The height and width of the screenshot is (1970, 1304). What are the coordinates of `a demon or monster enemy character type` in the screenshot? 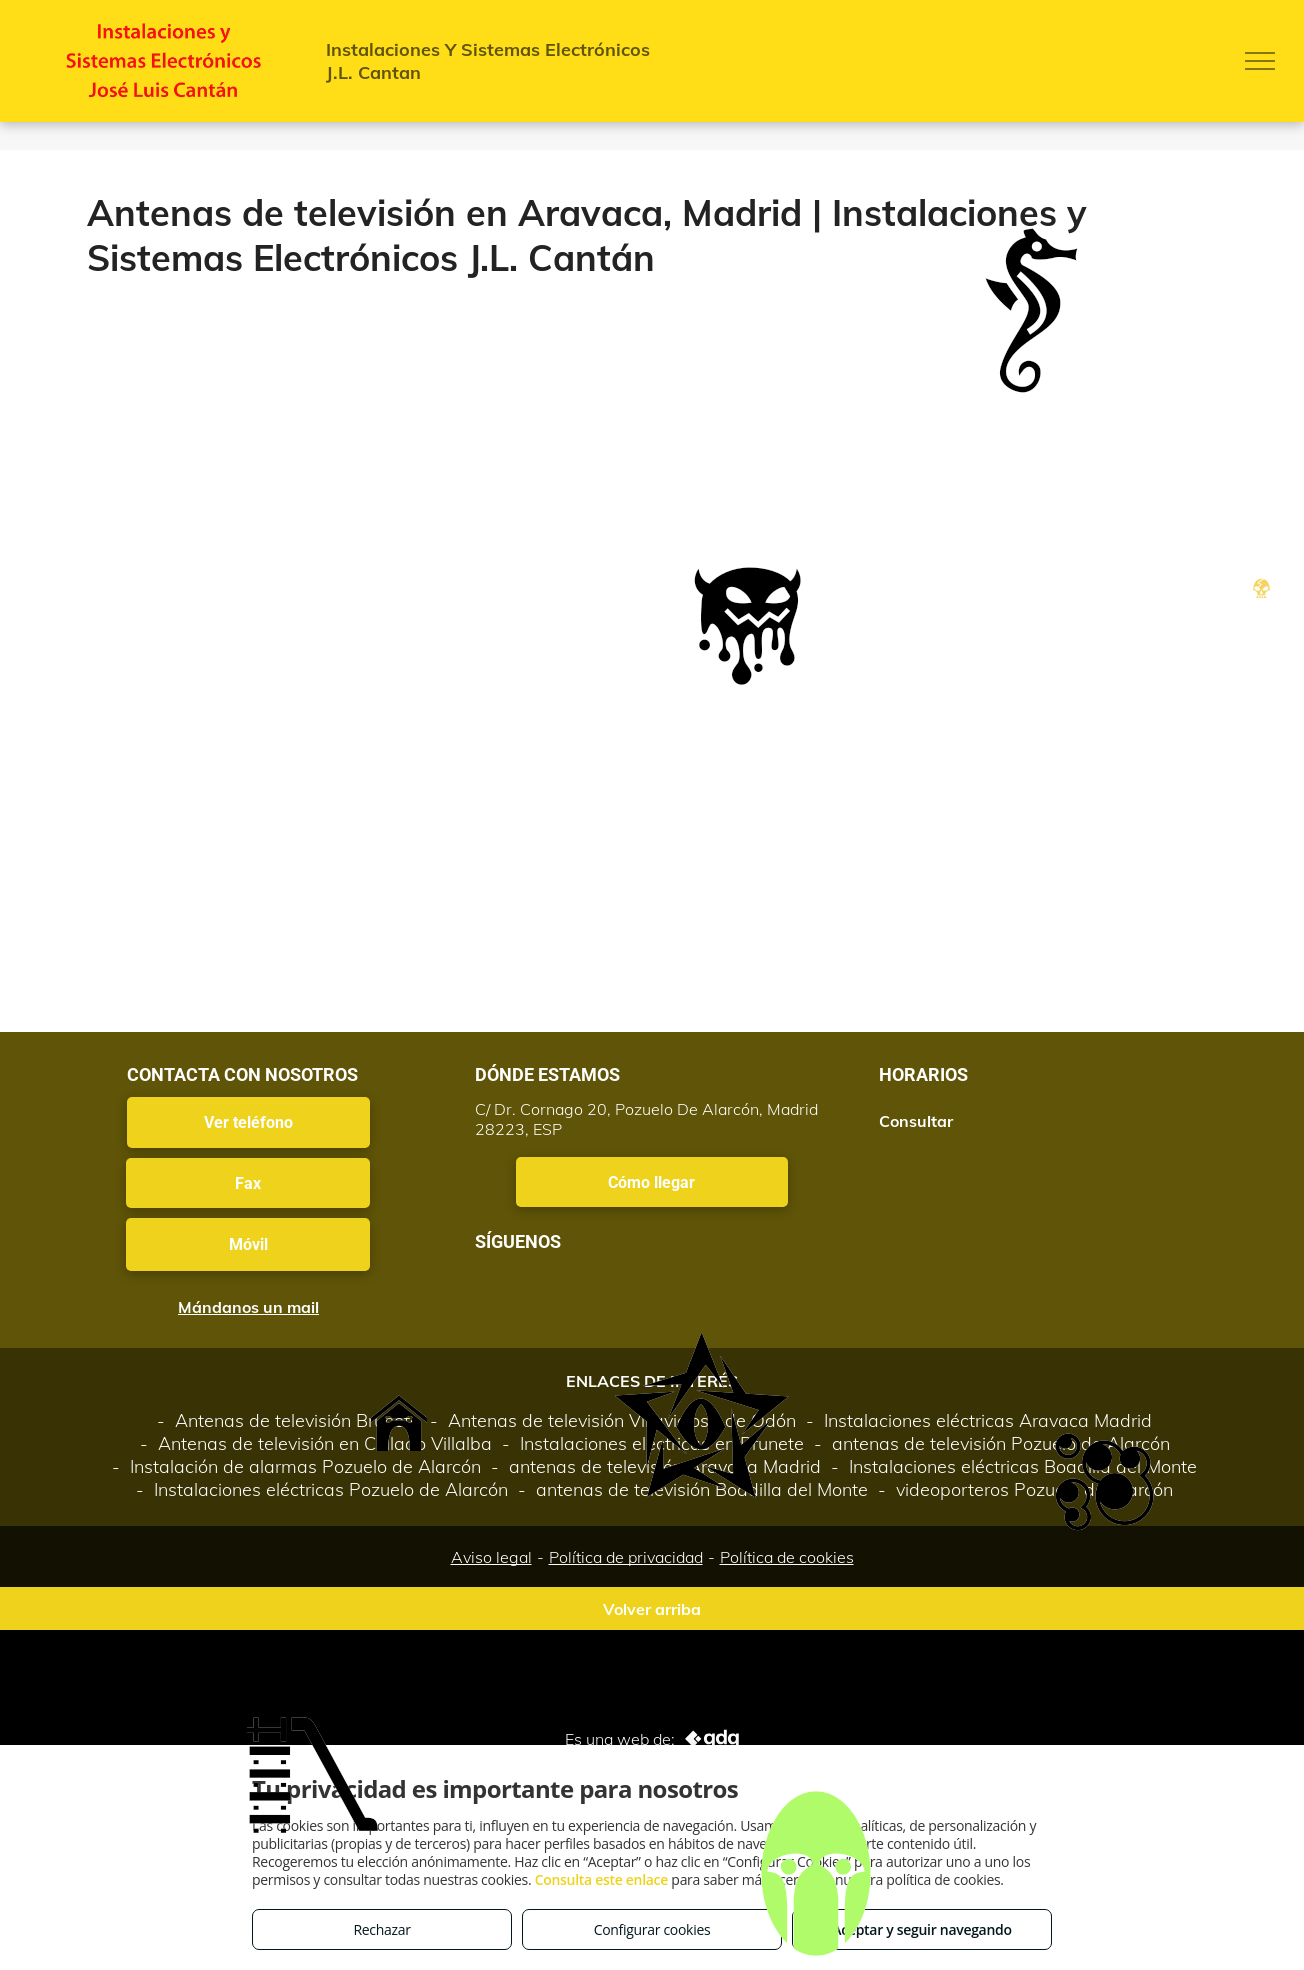 It's located at (747, 626).